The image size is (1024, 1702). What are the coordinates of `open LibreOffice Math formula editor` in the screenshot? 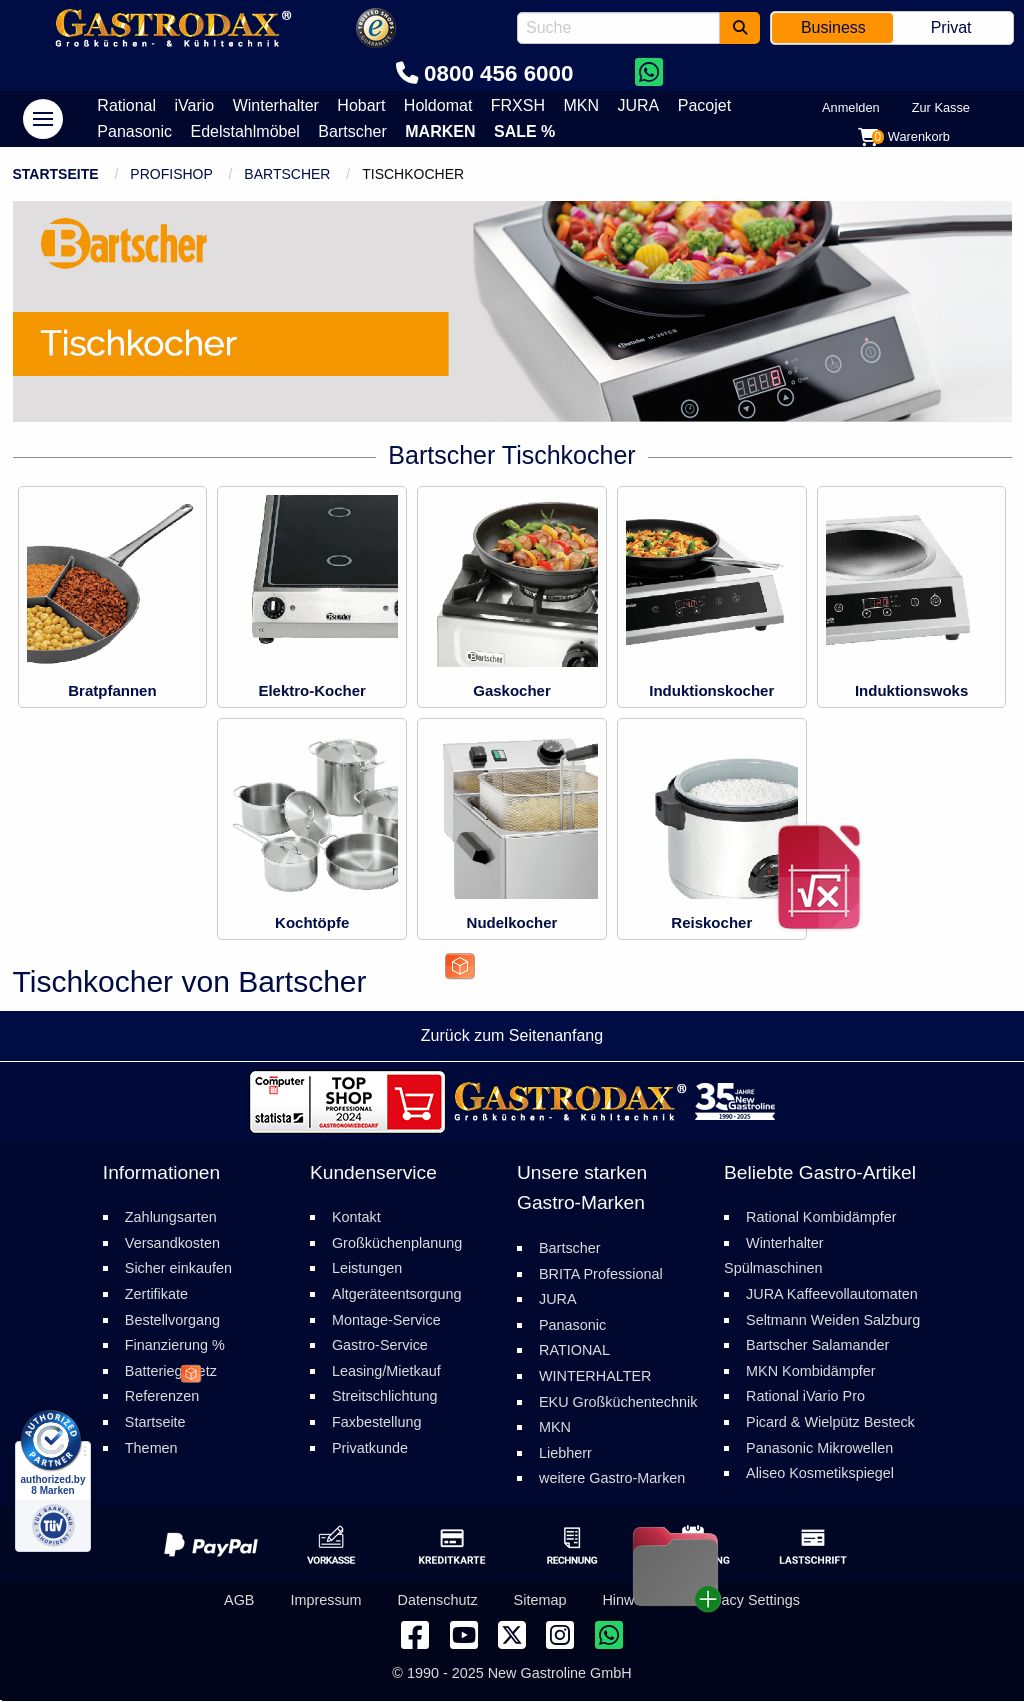 It's located at (819, 877).